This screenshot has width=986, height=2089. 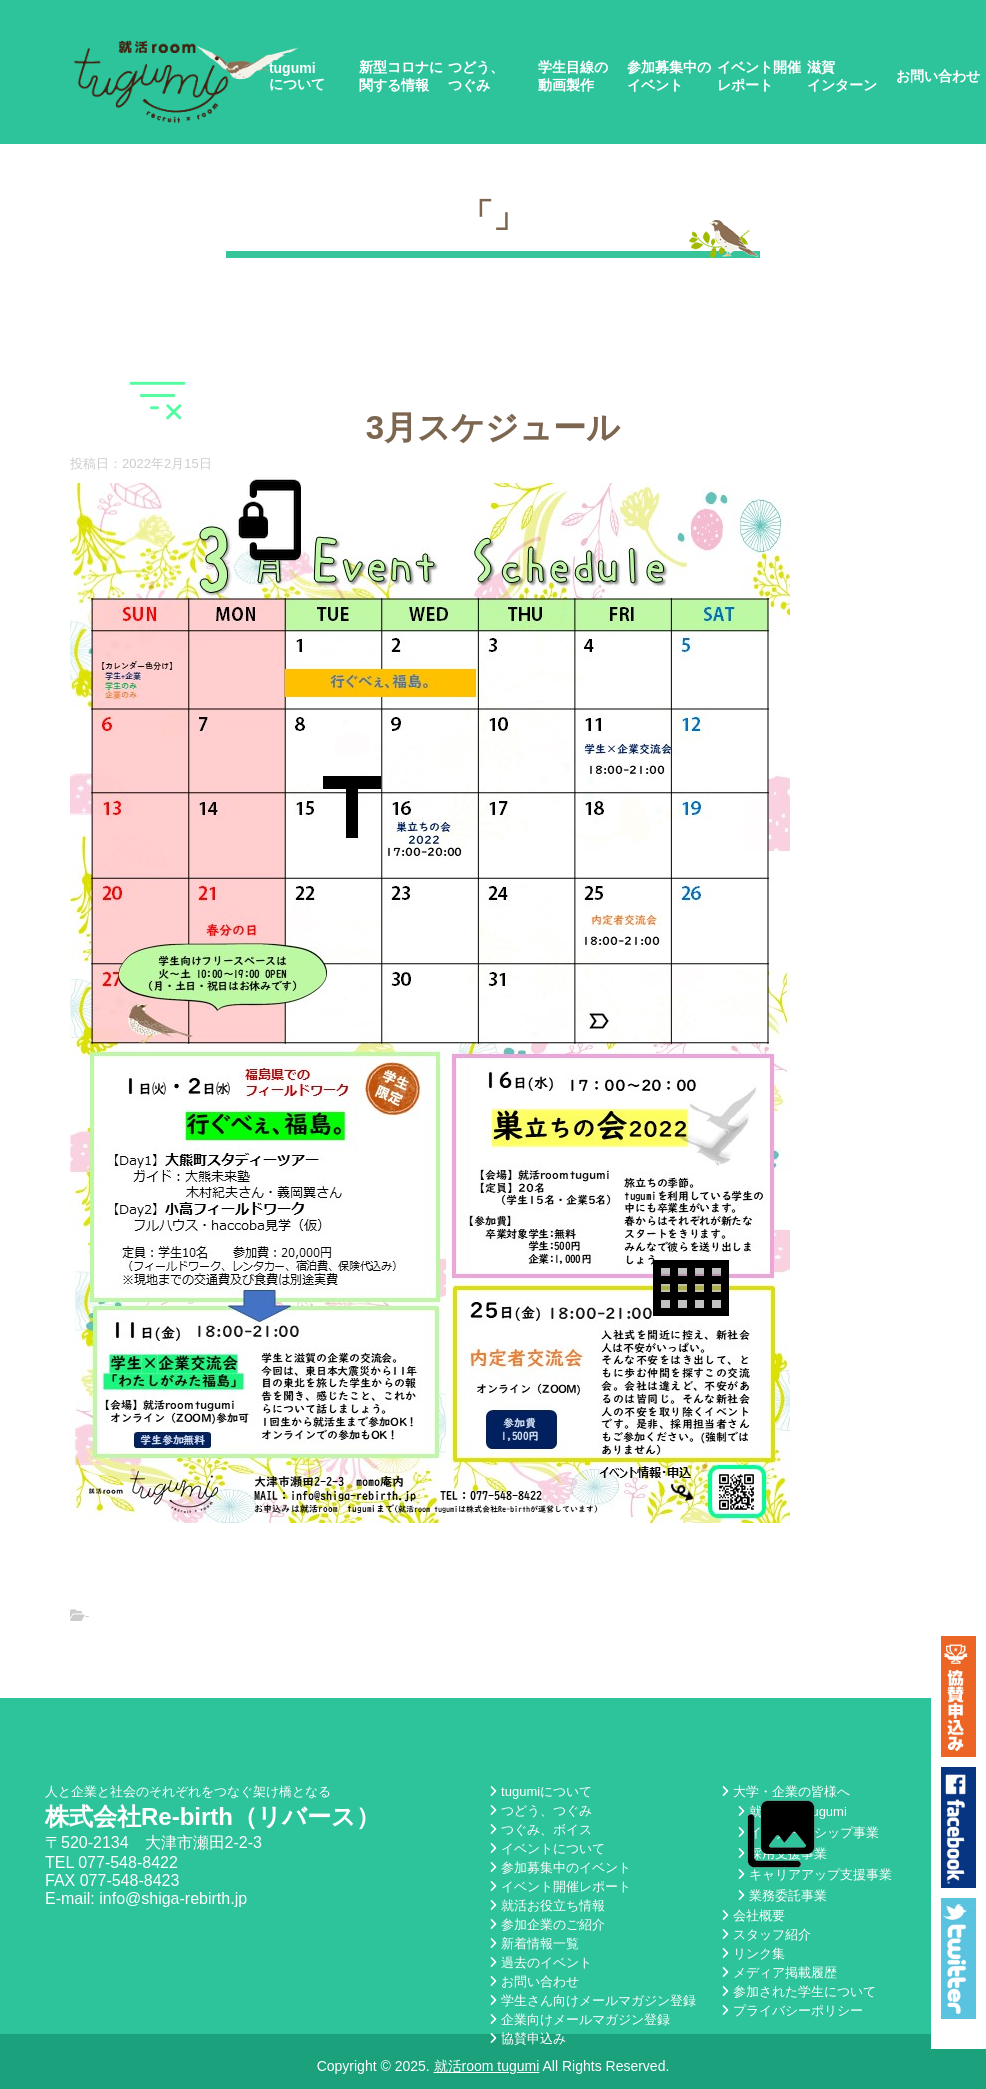 I want to click on access your photo library, so click(x=781, y=1834).